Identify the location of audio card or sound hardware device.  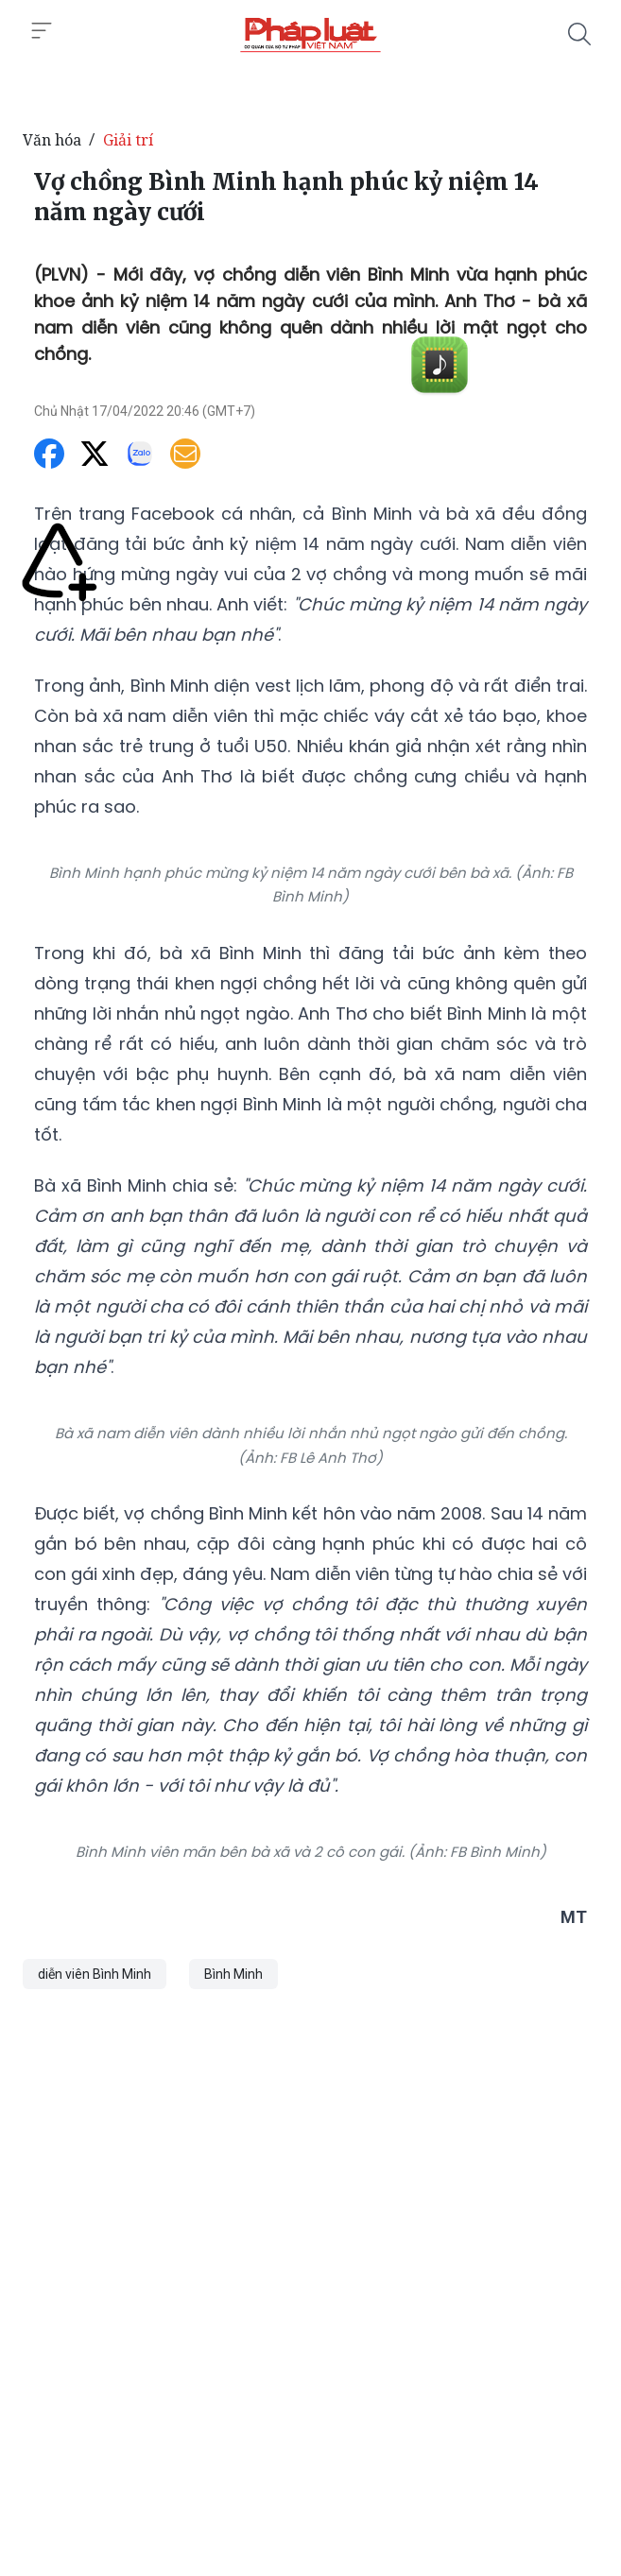
(440, 365).